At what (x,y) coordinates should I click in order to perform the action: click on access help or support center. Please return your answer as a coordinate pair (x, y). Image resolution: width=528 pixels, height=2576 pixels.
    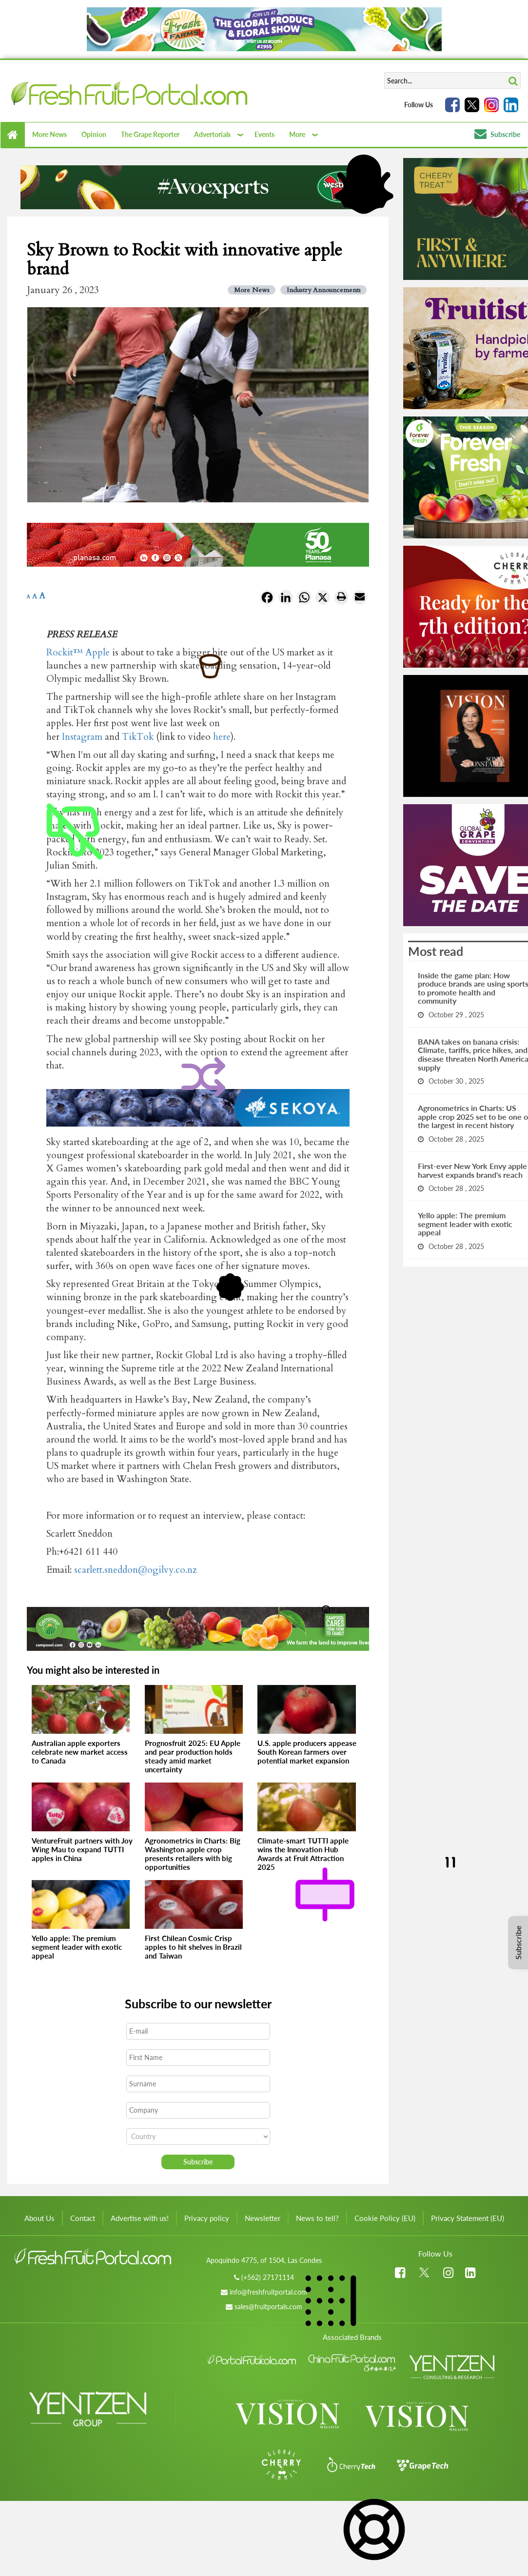
    Looking at the image, I should click on (374, 2529).